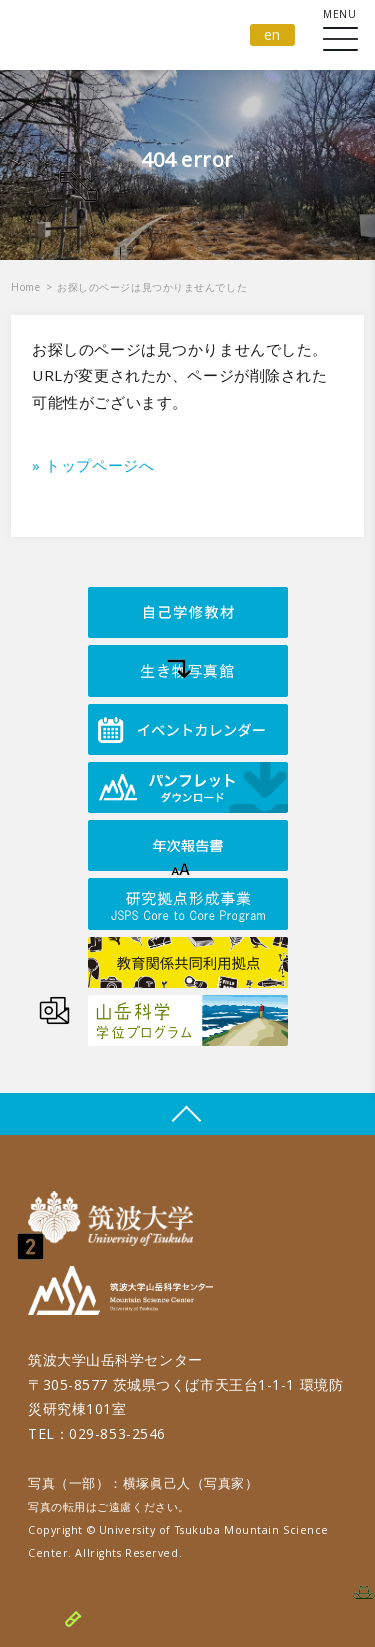 The image size is (375, 1647). What do you see at coordinates (364, 1593) in the screenshot?
I see `select western or country theme` at bounding box center [364, 1593].